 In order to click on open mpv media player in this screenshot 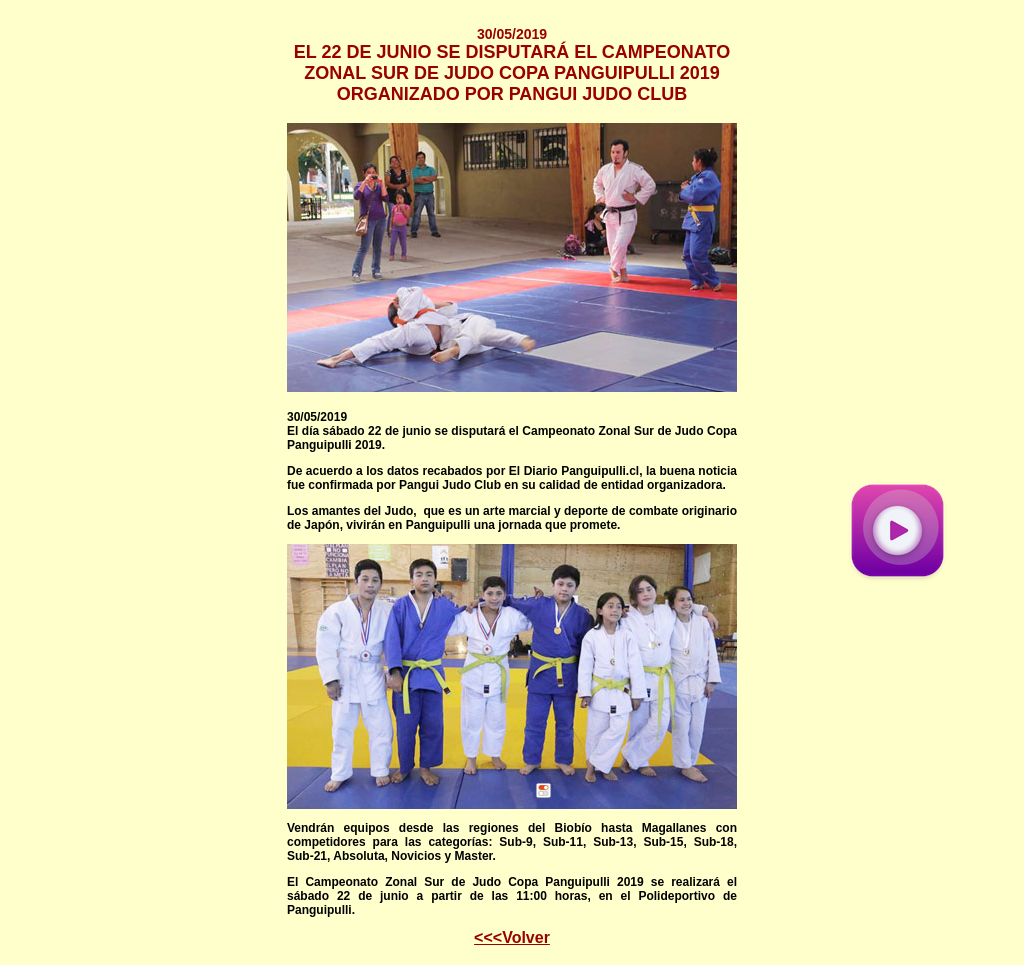, I will do `click(897, 530)`.